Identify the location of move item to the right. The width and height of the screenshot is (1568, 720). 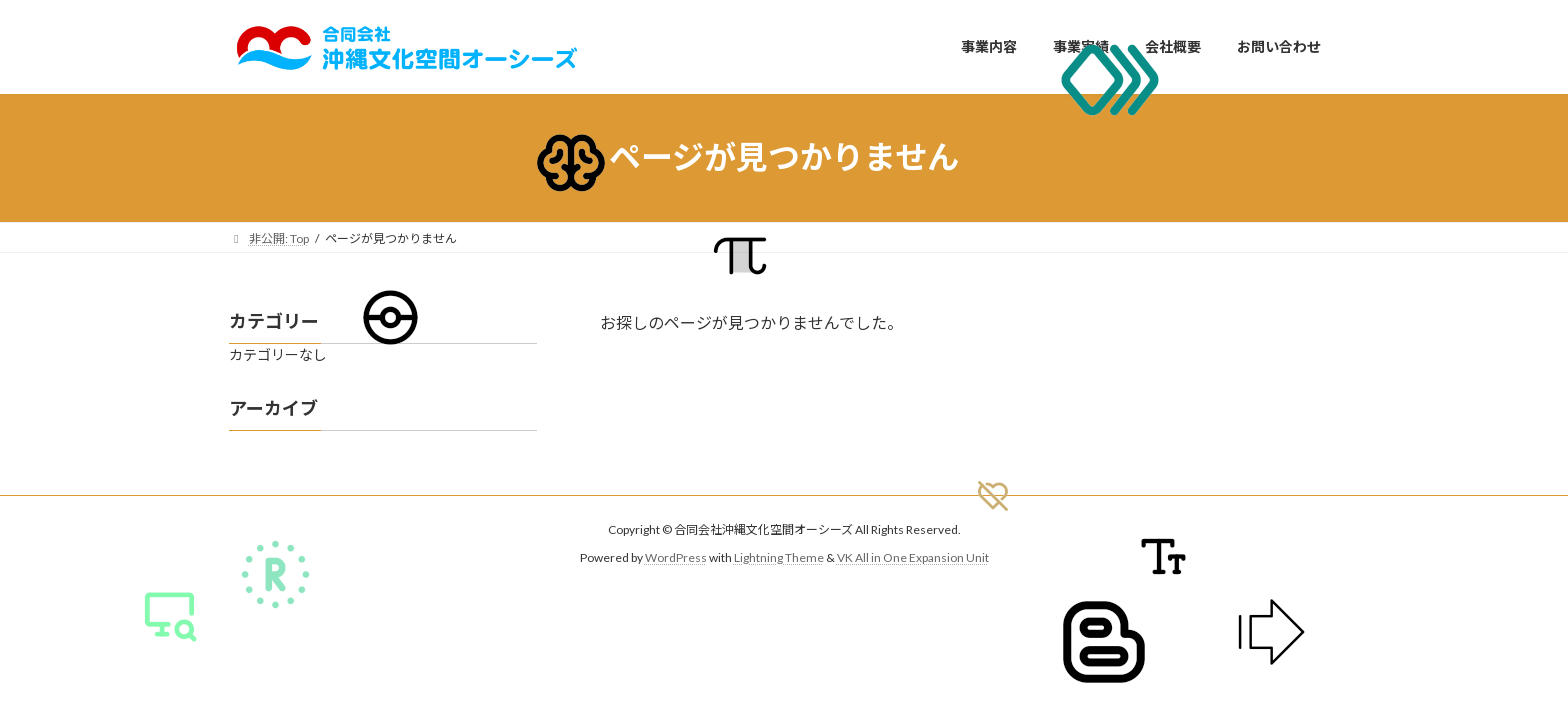
(1269, 632).